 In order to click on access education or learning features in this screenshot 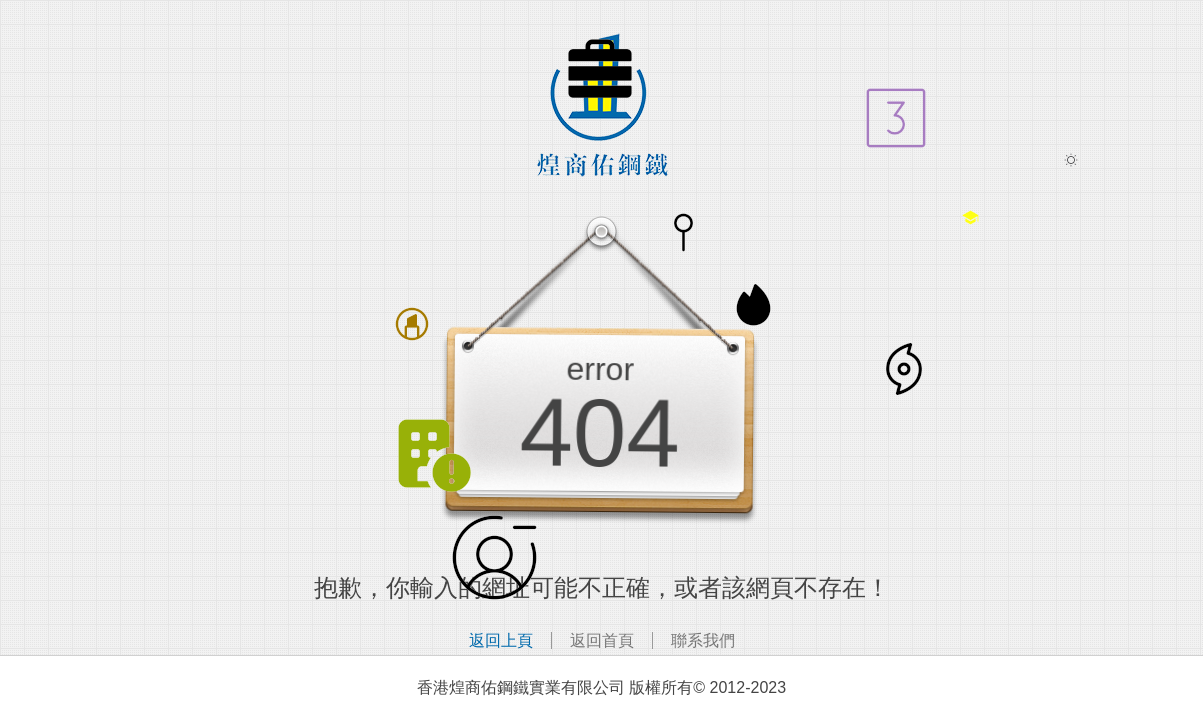, I will do `click(970, 217)`.